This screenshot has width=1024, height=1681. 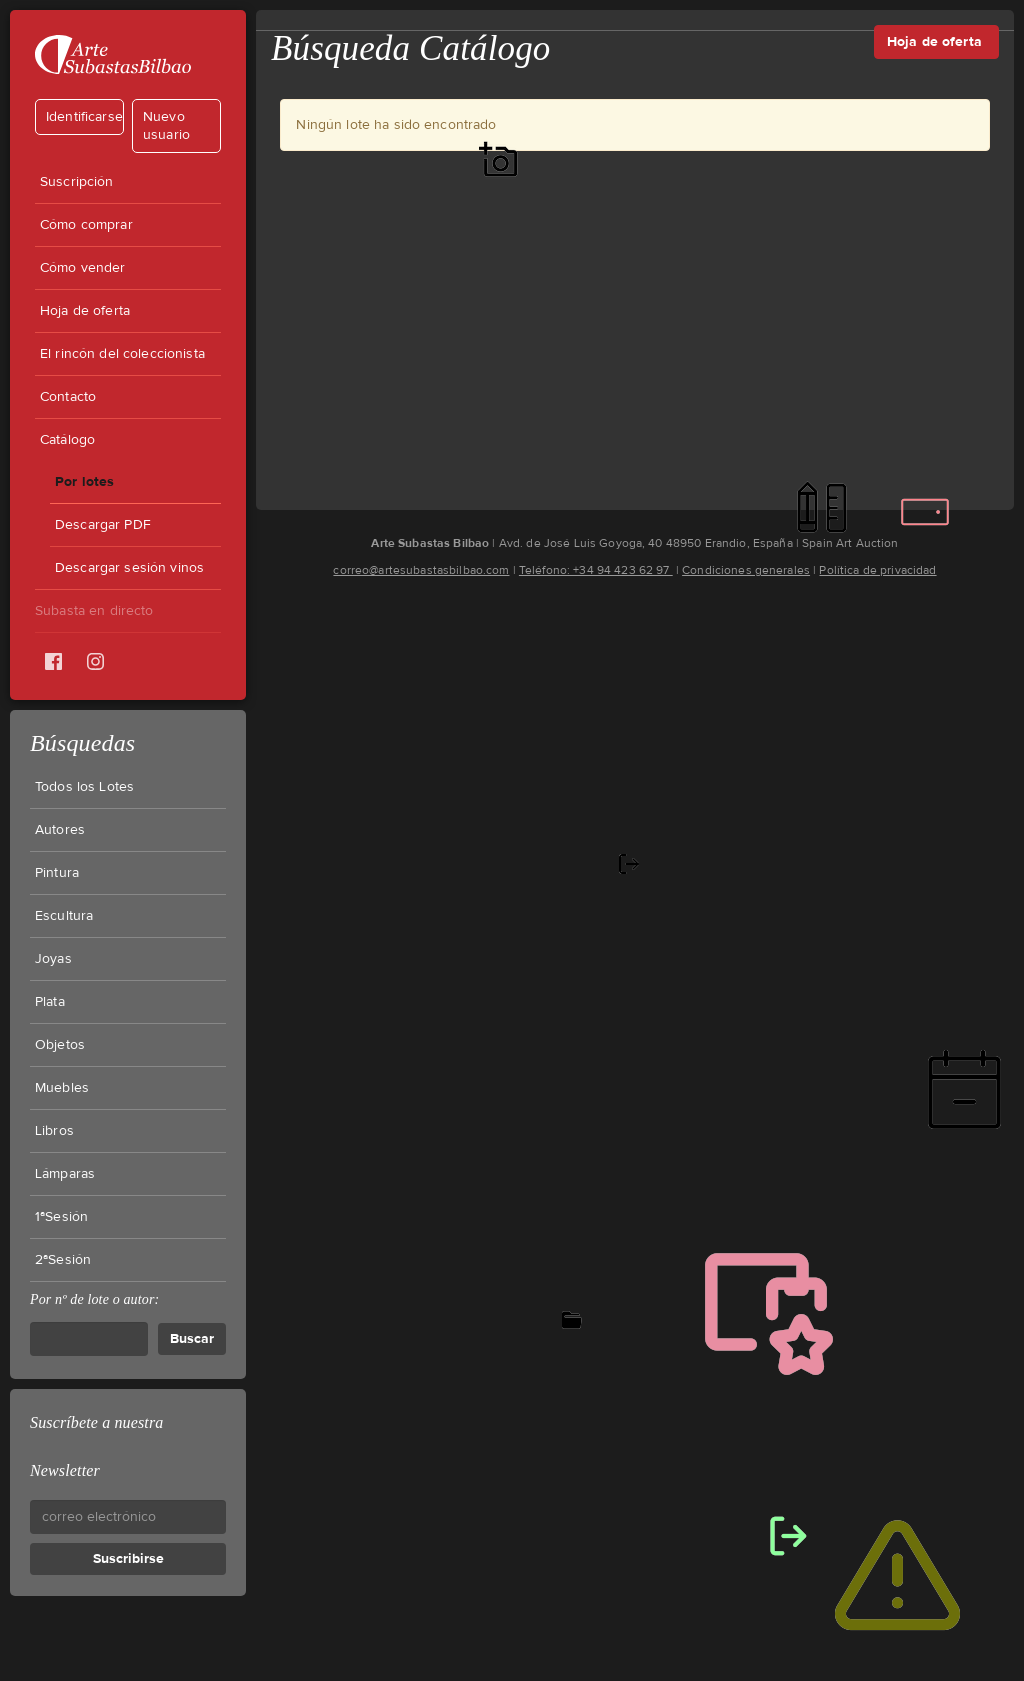 I want to click on add a new photo, so click(x=499, y=160).